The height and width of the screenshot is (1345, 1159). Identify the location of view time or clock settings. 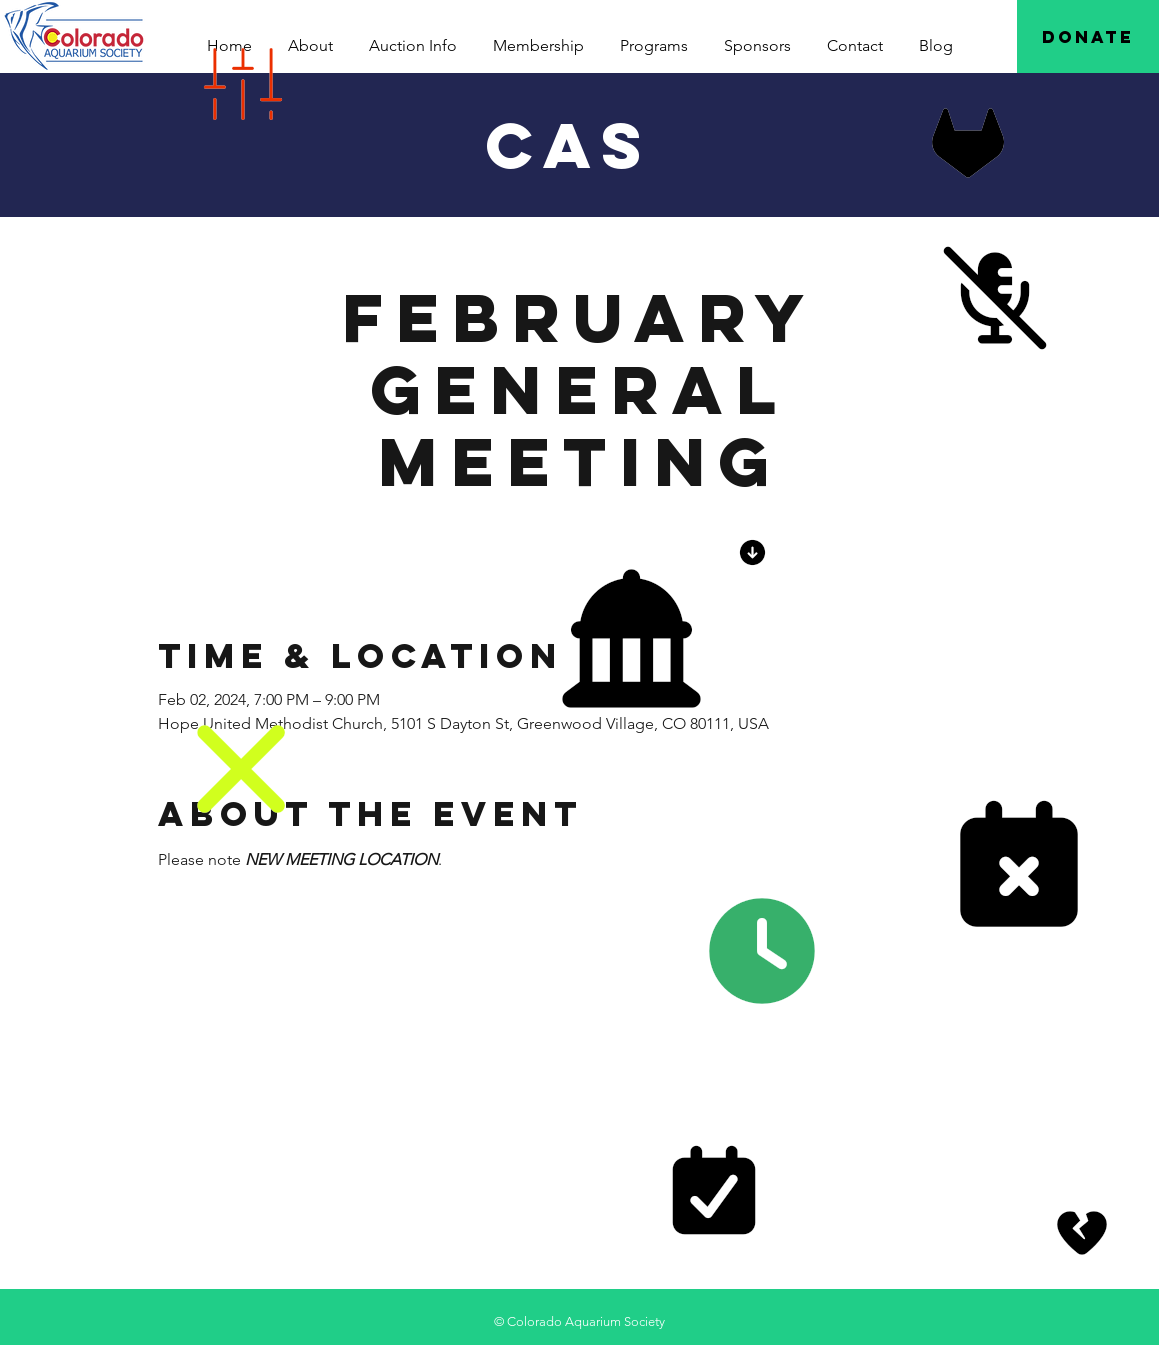
(762, 951).